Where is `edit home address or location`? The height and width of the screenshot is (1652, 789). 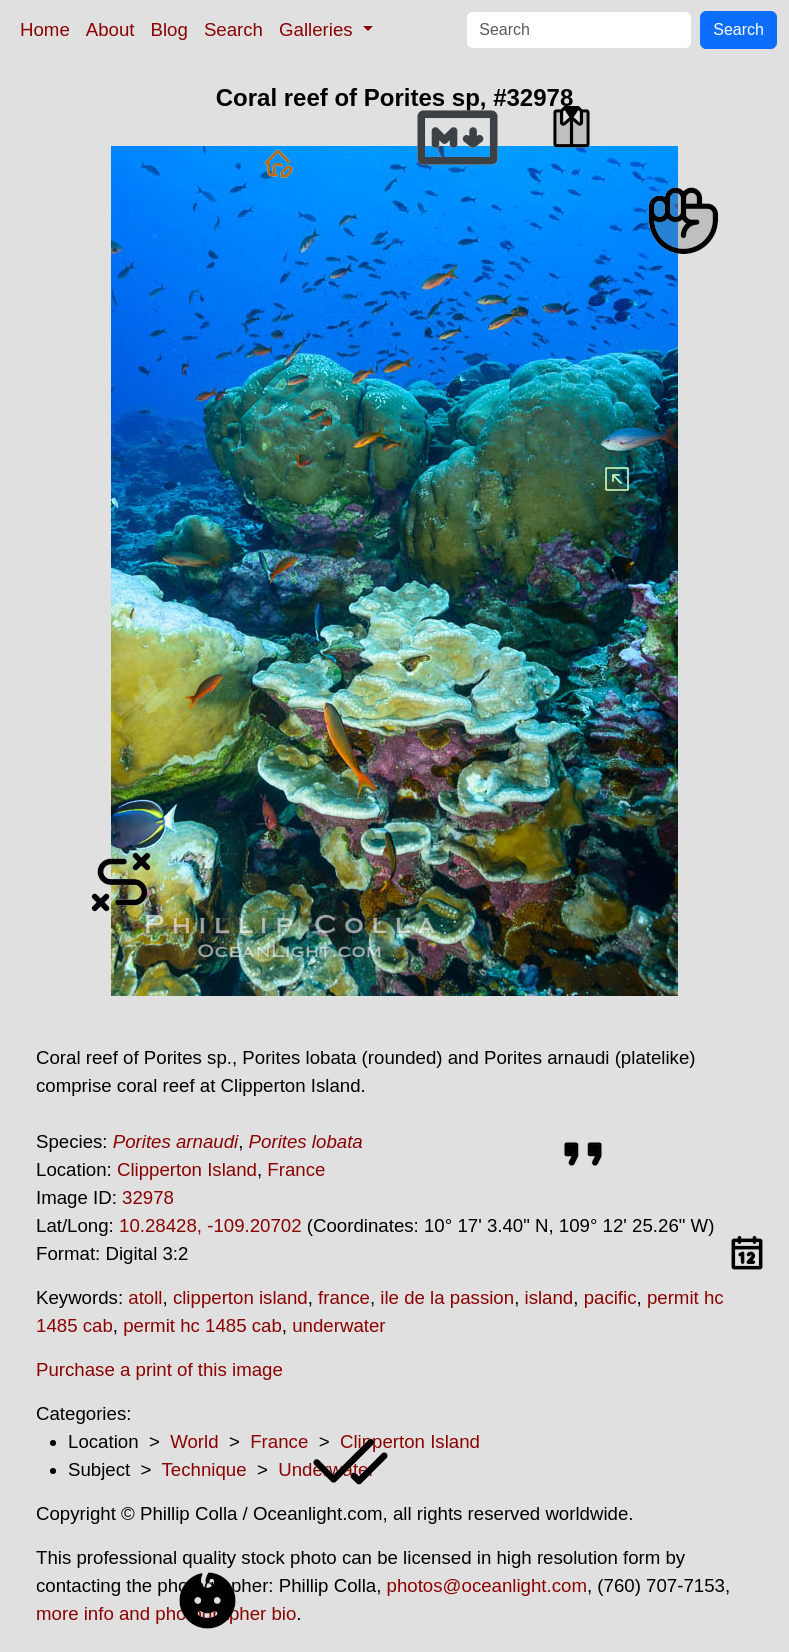 edit home address or location is located at coordinates (278, 163).